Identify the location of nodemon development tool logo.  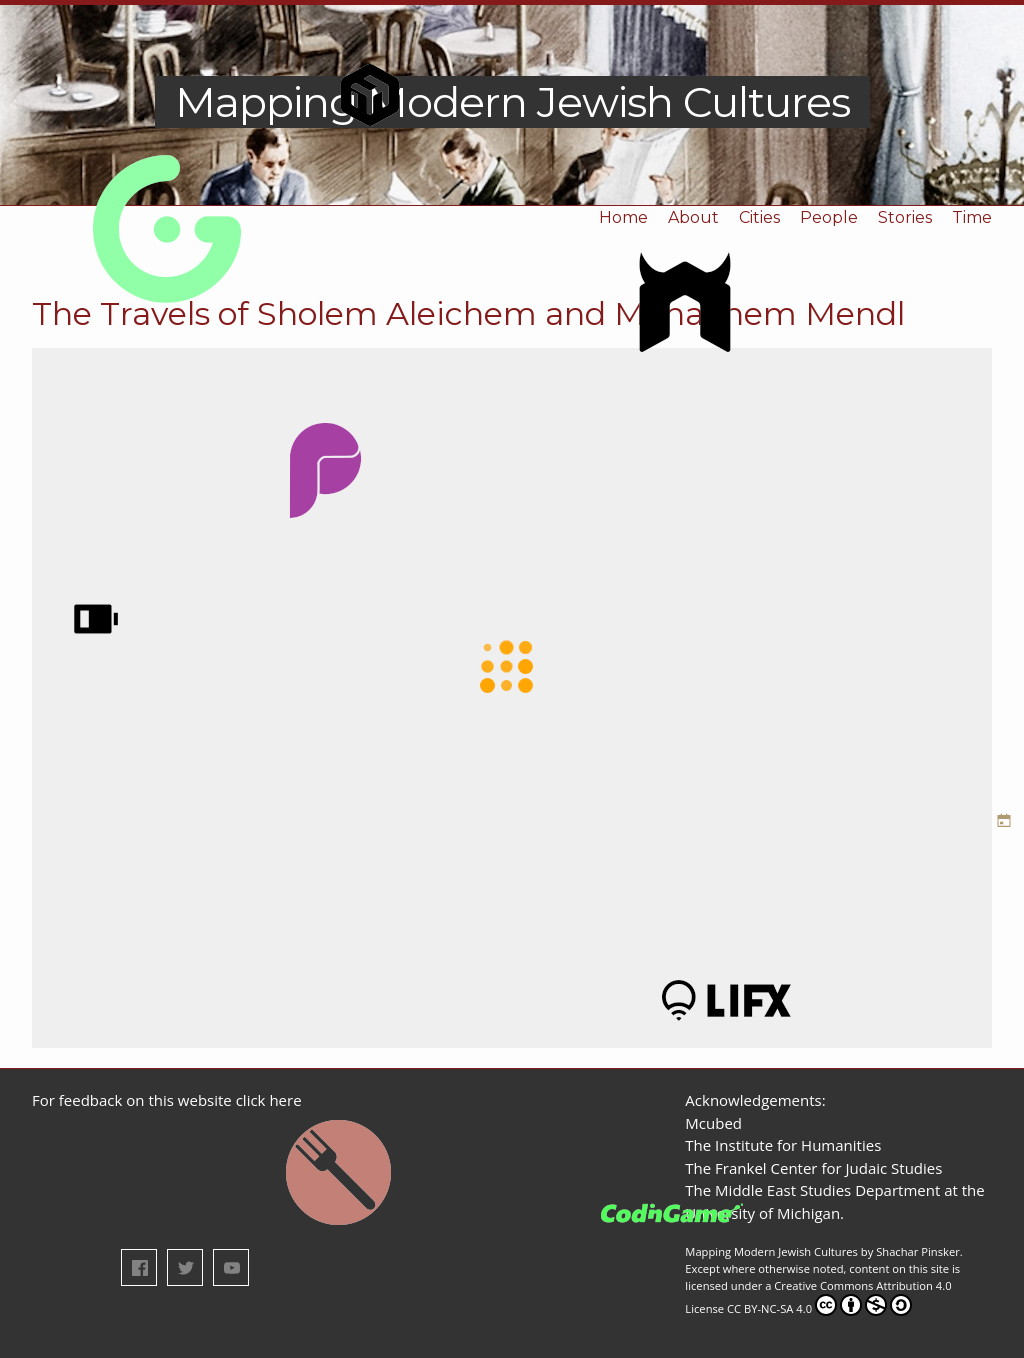
(685, 302).